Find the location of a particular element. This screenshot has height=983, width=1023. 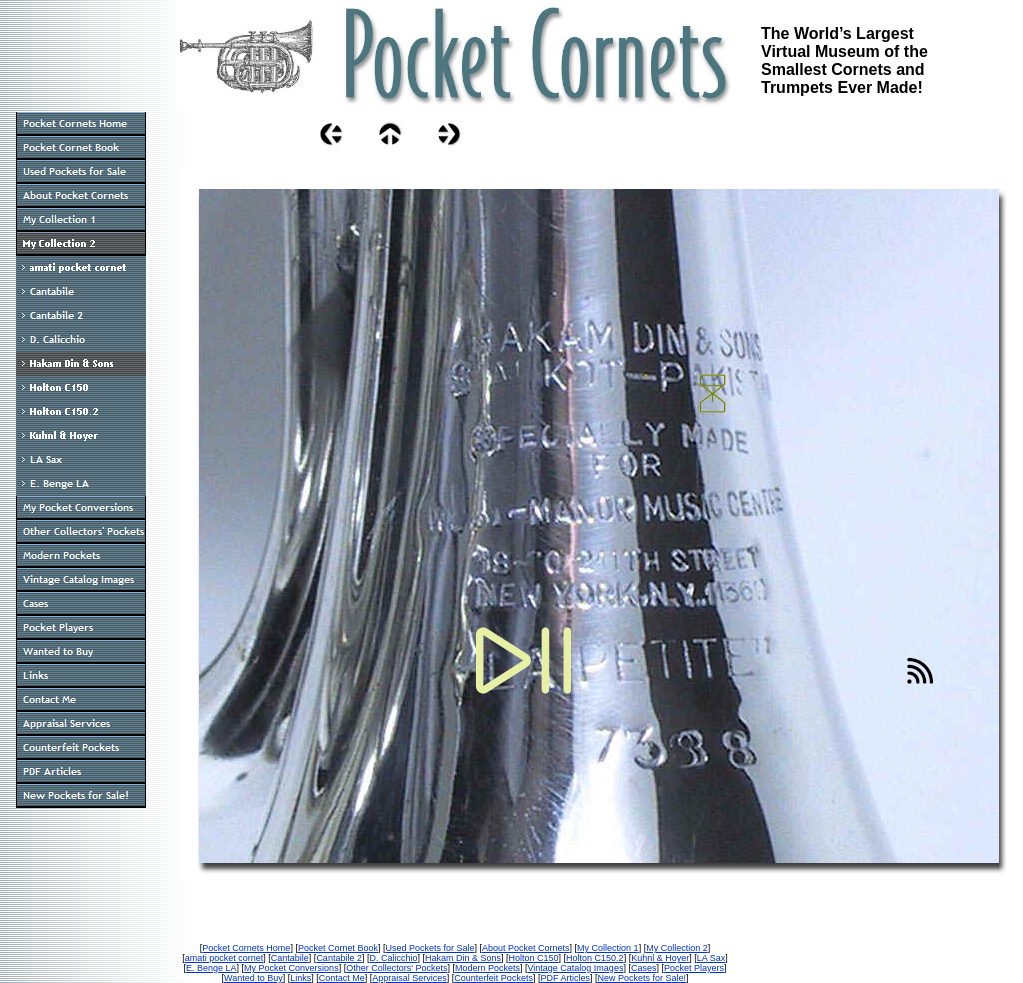

subscribe to RSS feed is located at coordinates (919, 672).